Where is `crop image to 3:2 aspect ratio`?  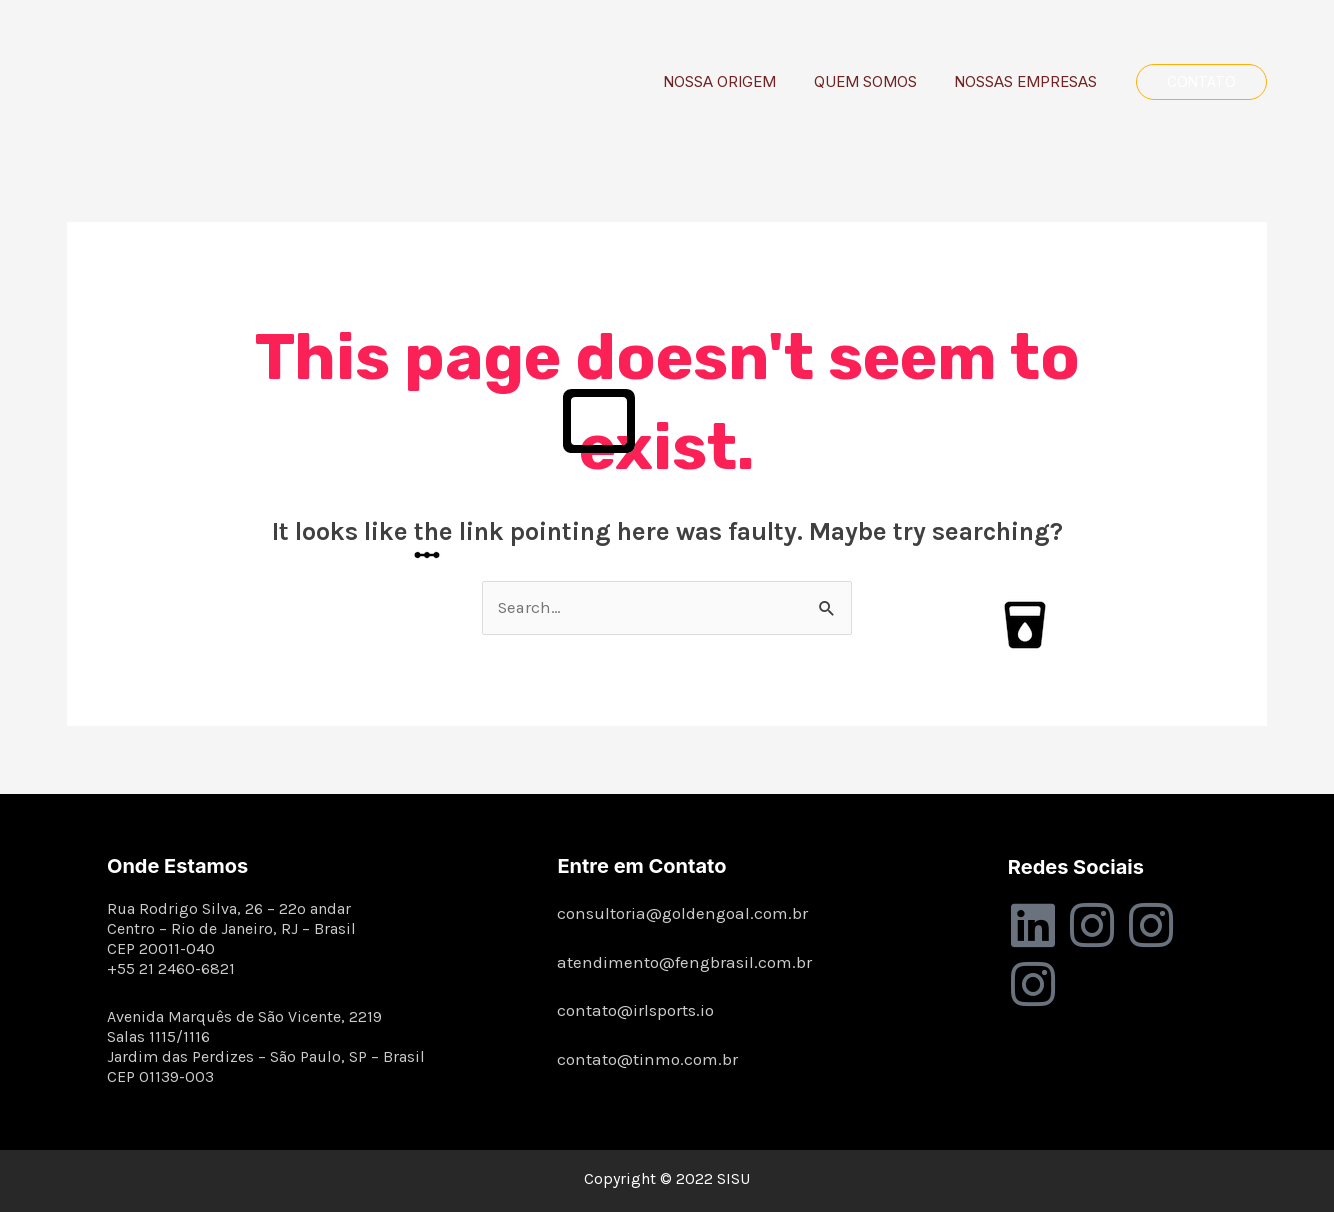
crop image to 3:2 aspect ratio is located at coordinates (599, 421).